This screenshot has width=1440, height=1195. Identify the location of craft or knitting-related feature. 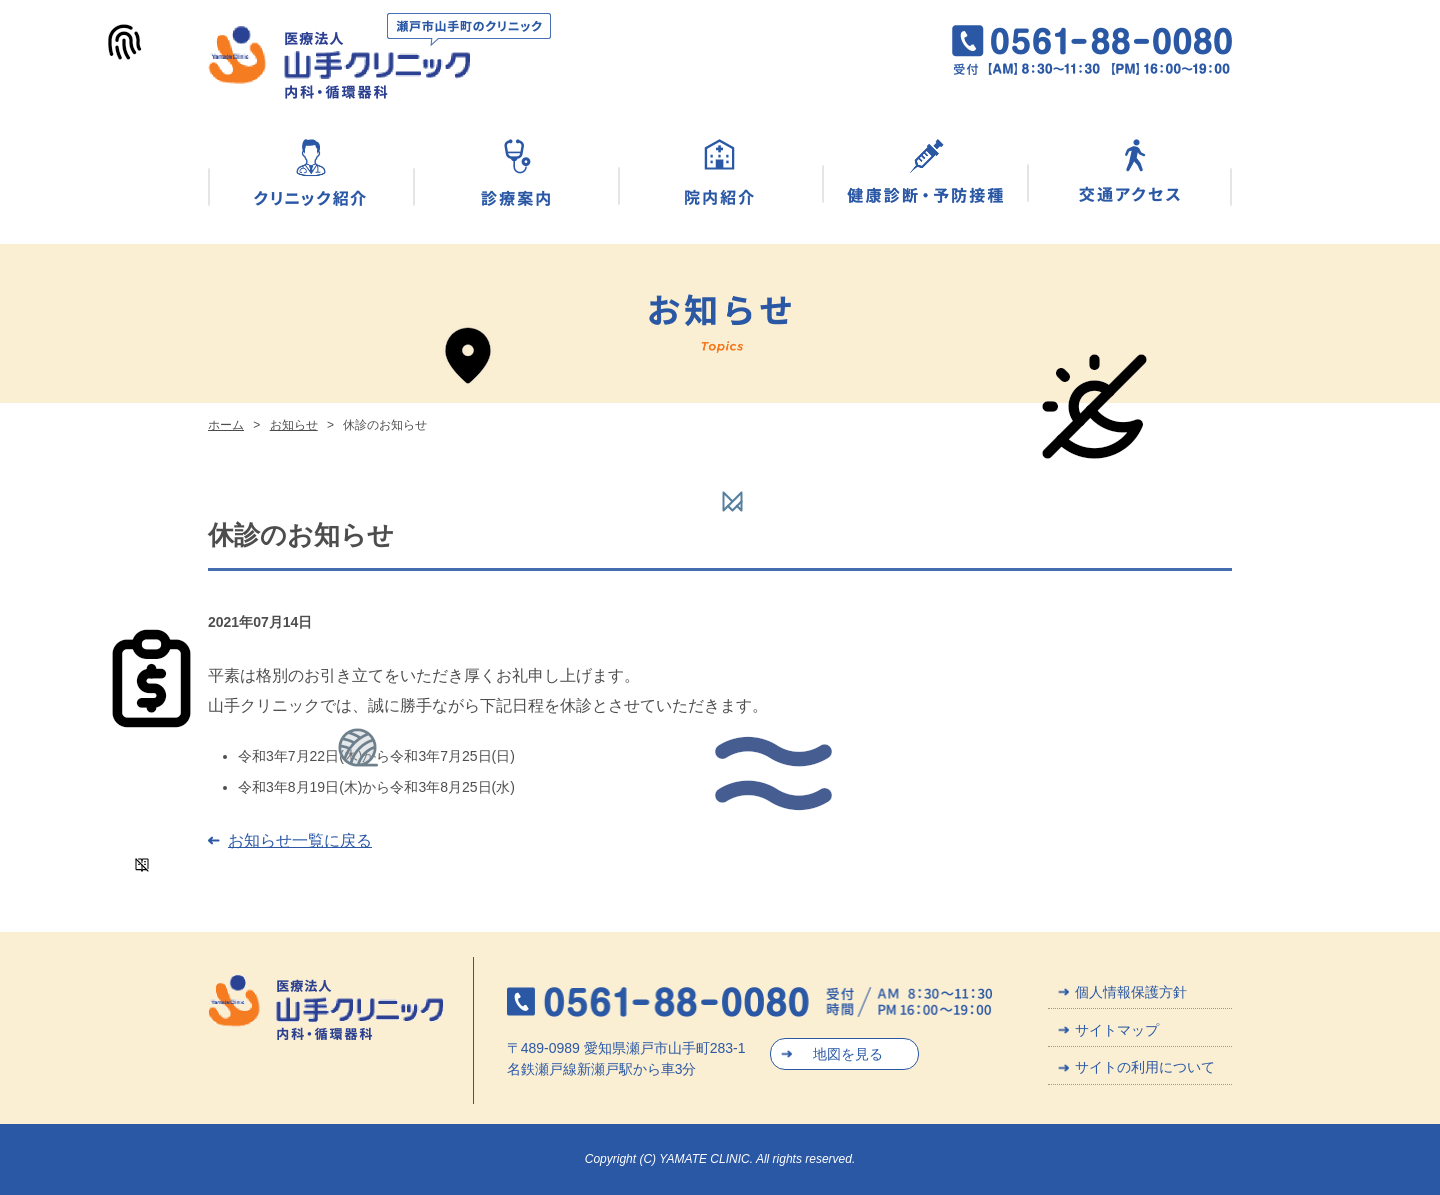
(357, 747).